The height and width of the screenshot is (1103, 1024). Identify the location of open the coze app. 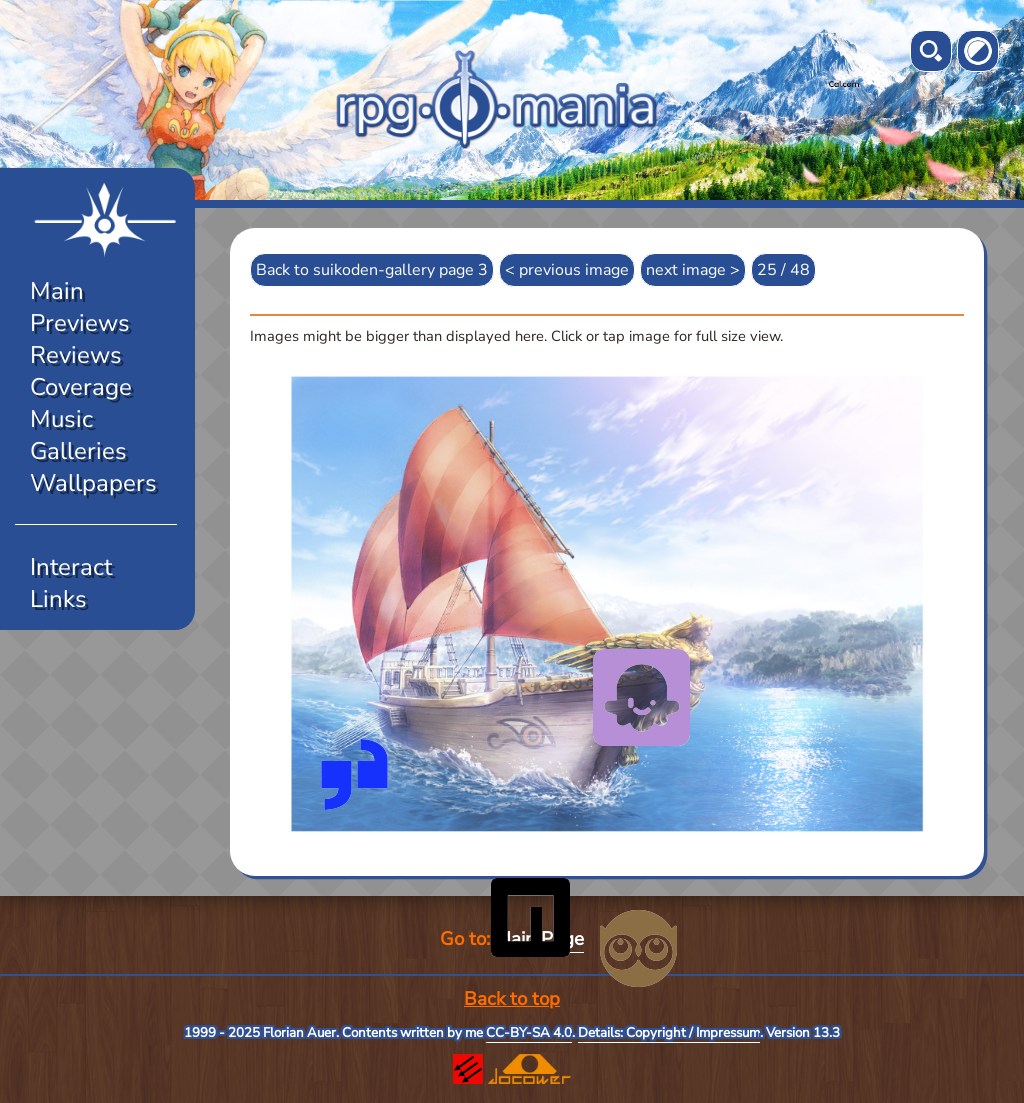
(641, 697).